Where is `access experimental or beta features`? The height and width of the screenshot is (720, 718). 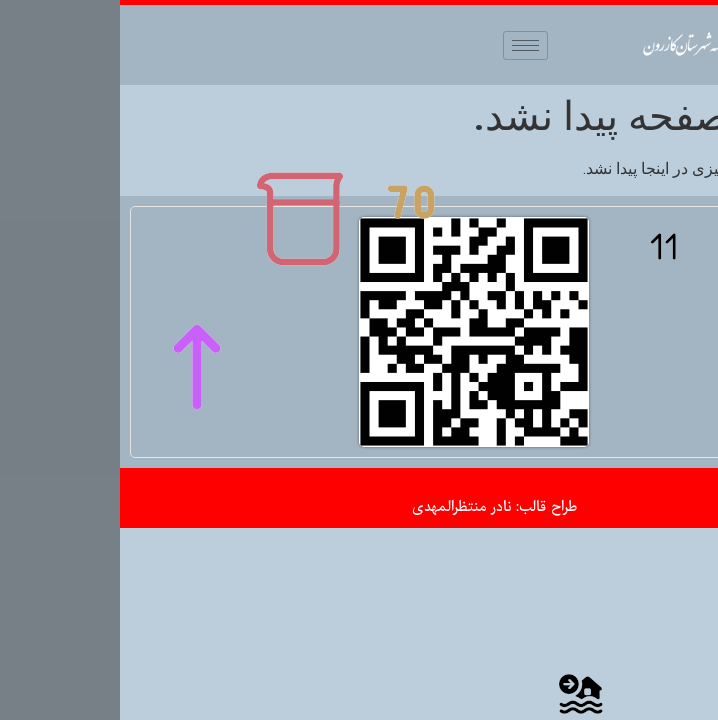 access experimental or beta features is located at coordinates (300, 219).